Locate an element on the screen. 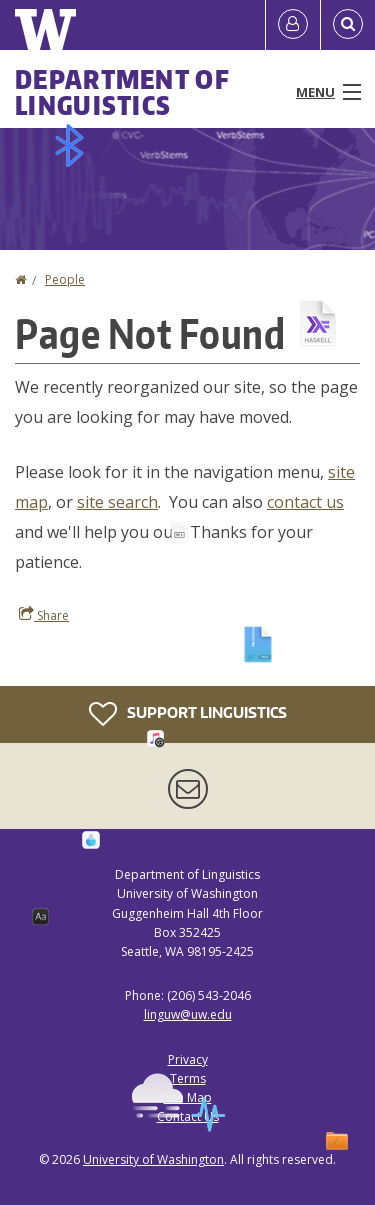 The image size is (375, 1205). a markdown text file is located at coordinates (179, 532).